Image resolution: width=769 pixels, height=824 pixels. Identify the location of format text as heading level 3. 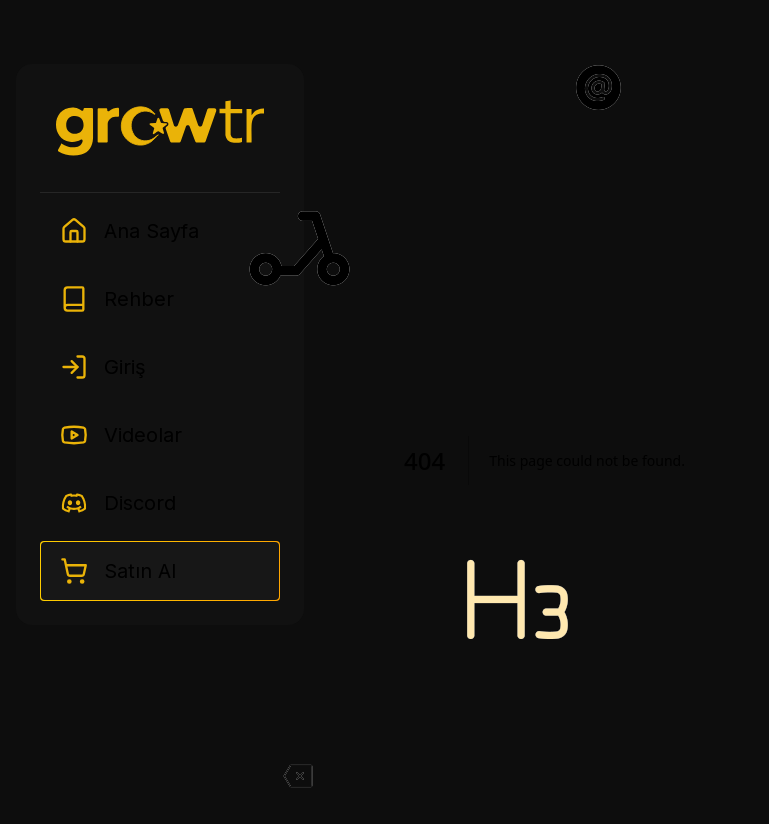
(517, 599).